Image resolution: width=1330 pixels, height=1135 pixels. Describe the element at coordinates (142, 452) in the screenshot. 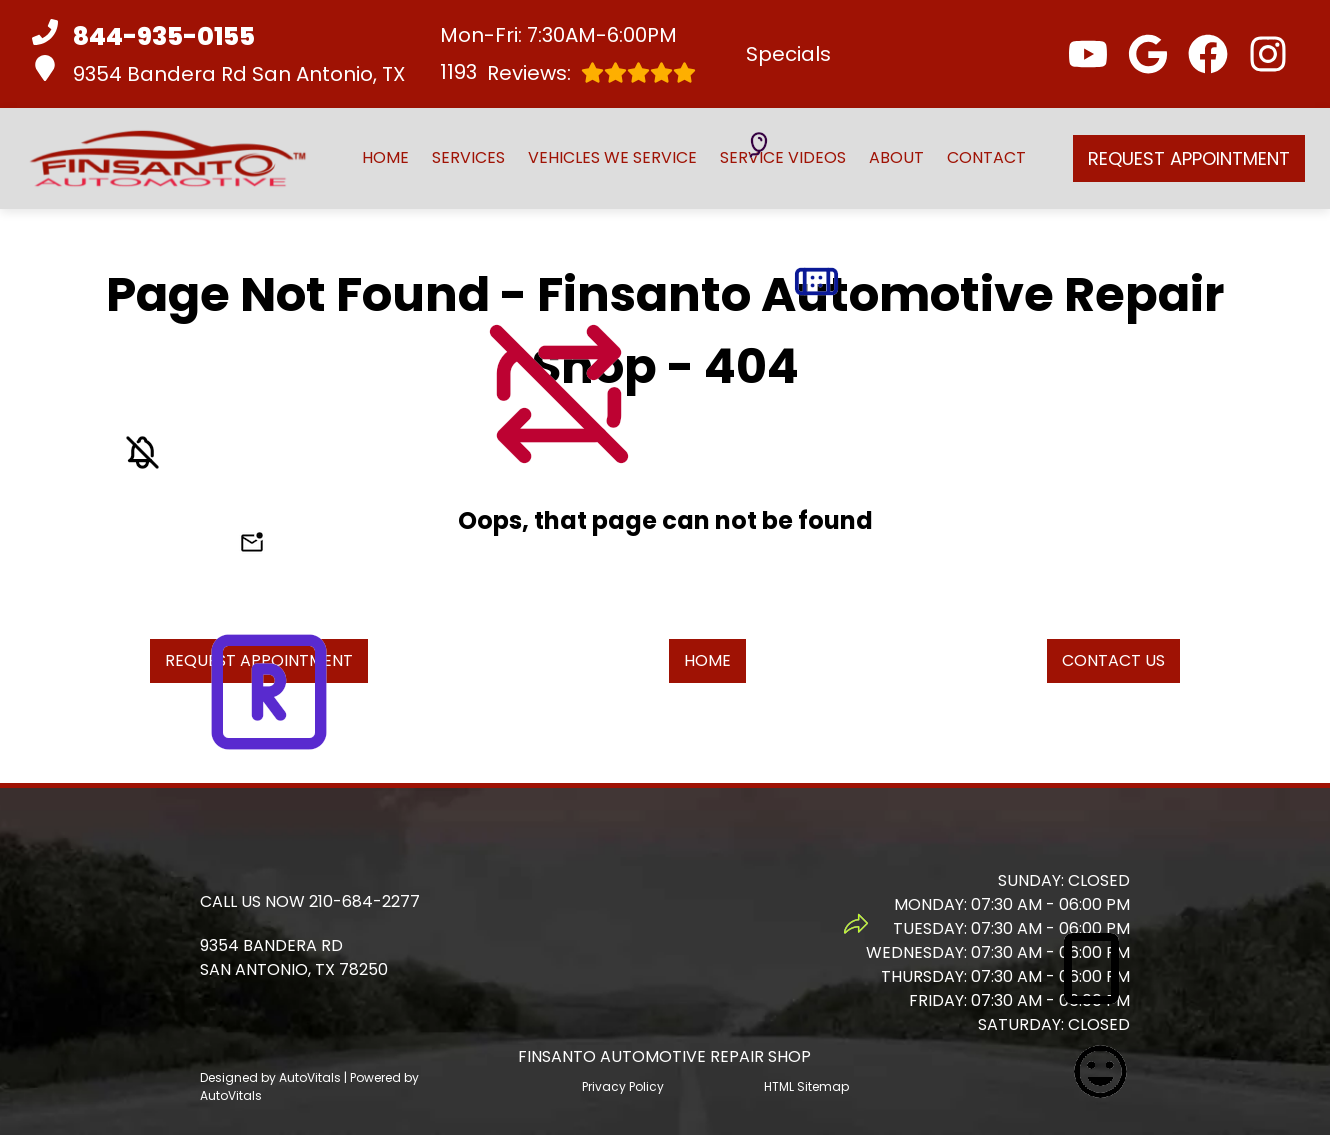

I see `mute notifications` at that location.